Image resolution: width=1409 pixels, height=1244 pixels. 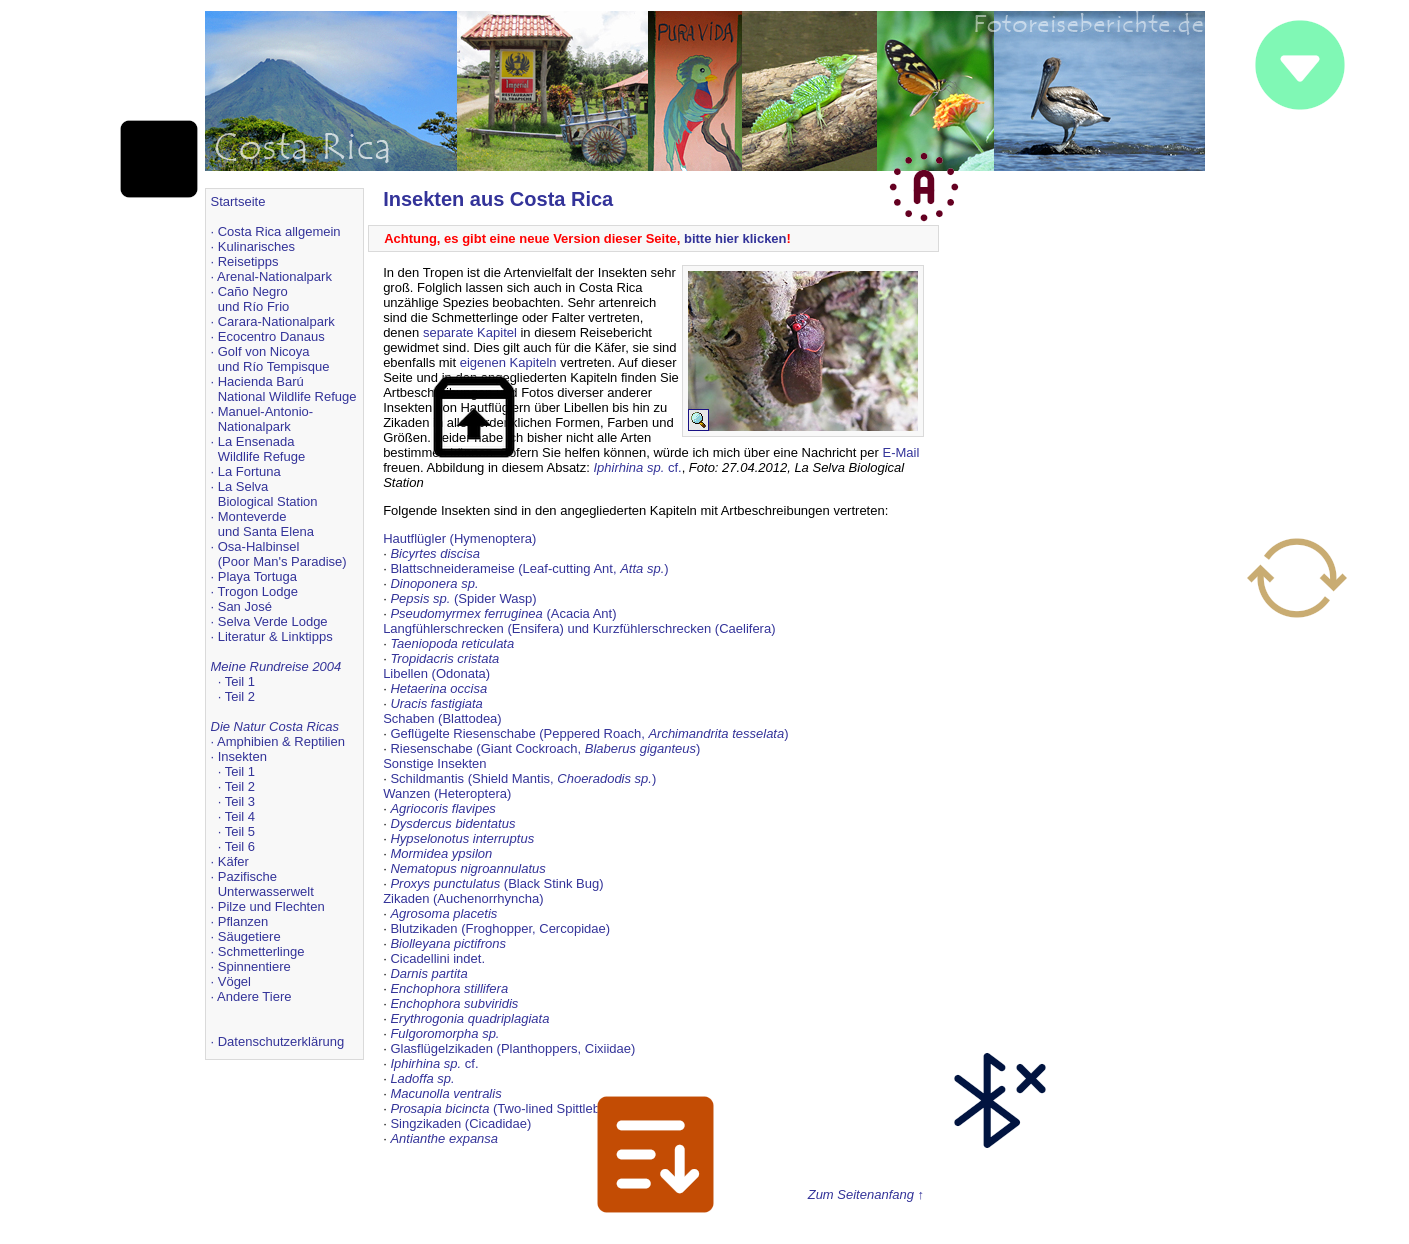 I want to click on bluetooth is disabled or unavailable, so click(x=994, y=1100).